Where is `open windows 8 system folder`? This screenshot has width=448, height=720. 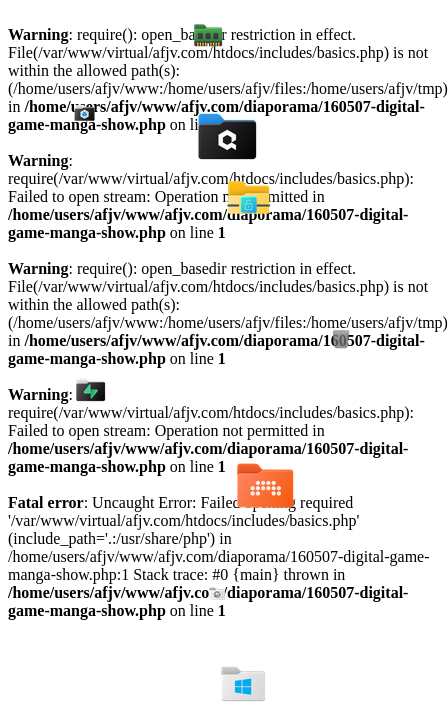
open windows 8 system folder is located at coordinates (243, 685).